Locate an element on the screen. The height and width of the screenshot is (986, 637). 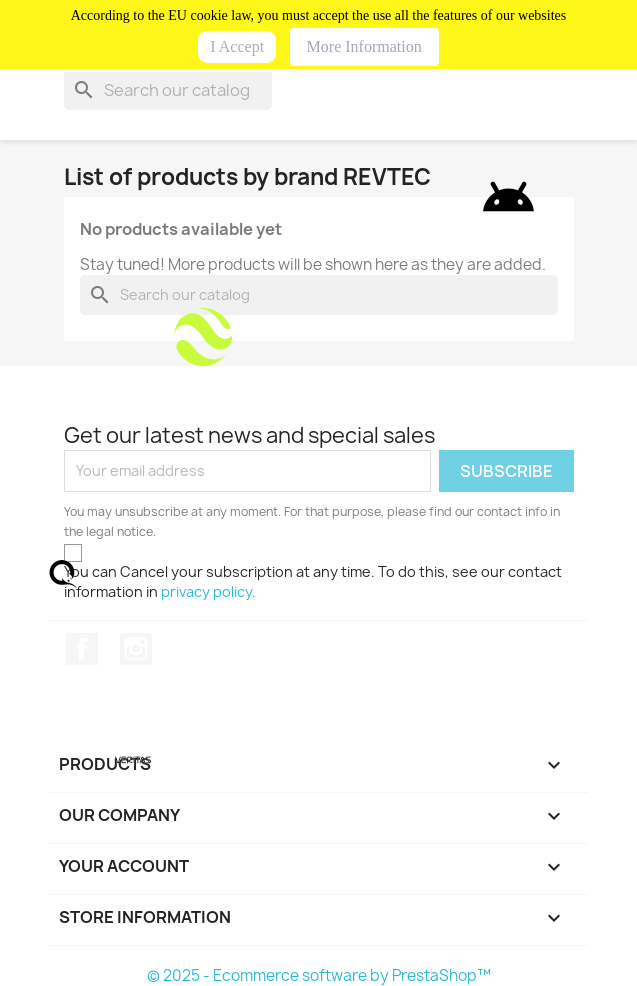
veritas brand logo is located at coordinates (133, 760).